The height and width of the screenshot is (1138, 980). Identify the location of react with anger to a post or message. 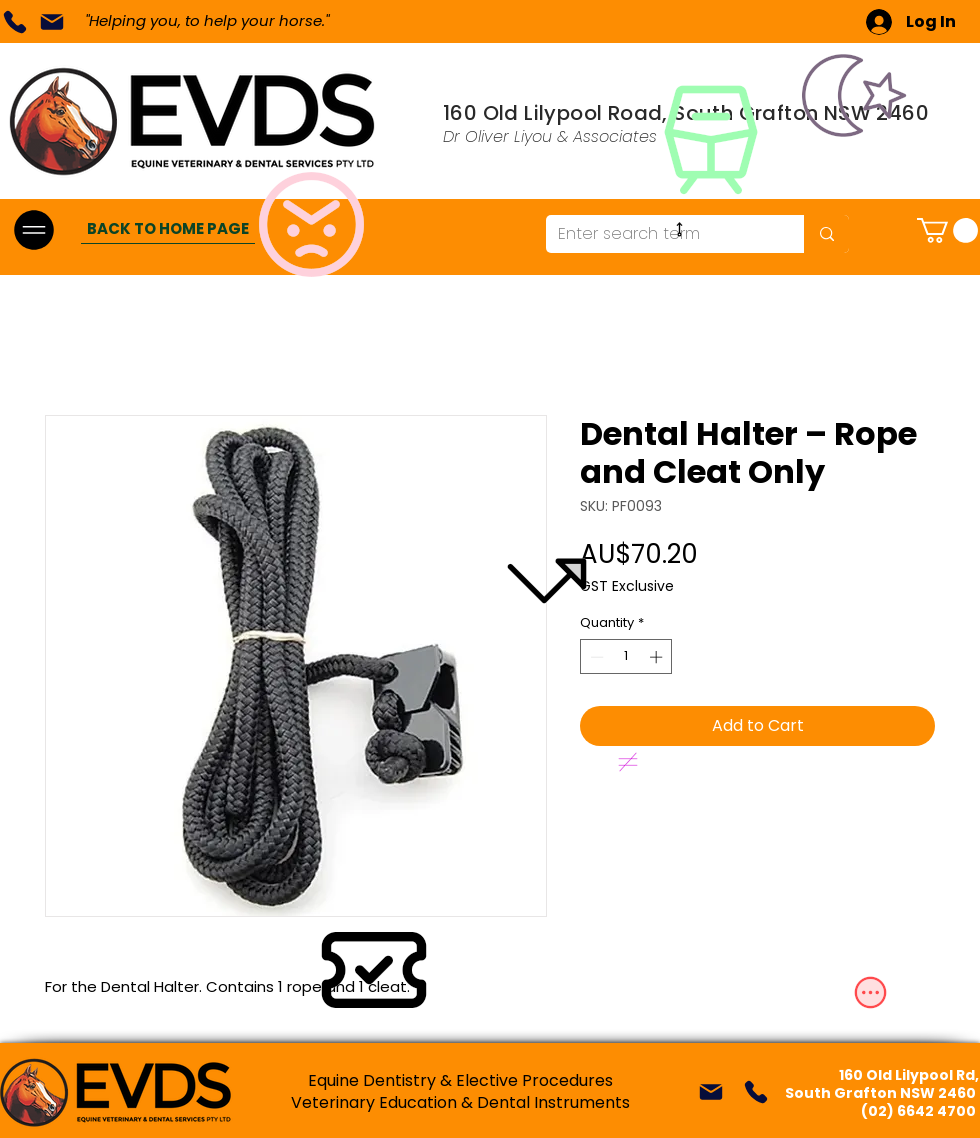
(311, 224).